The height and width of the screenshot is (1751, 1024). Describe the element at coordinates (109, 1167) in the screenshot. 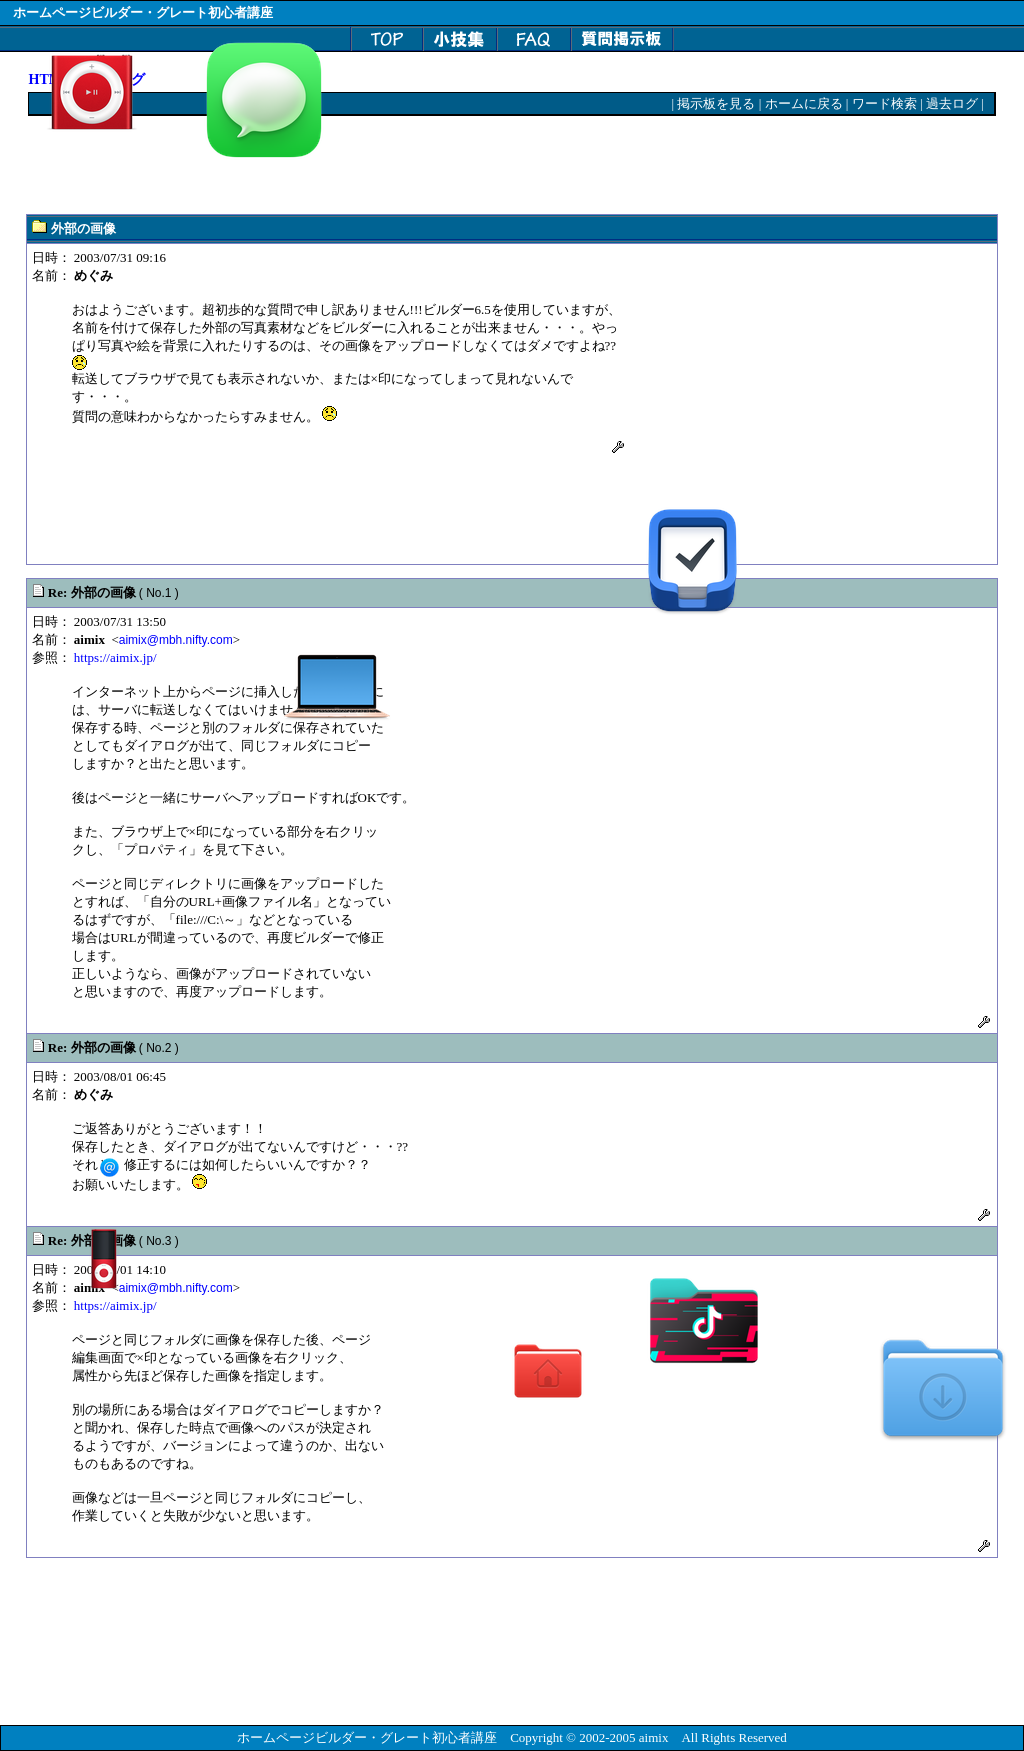

I see `access user accounts settings` at that location.